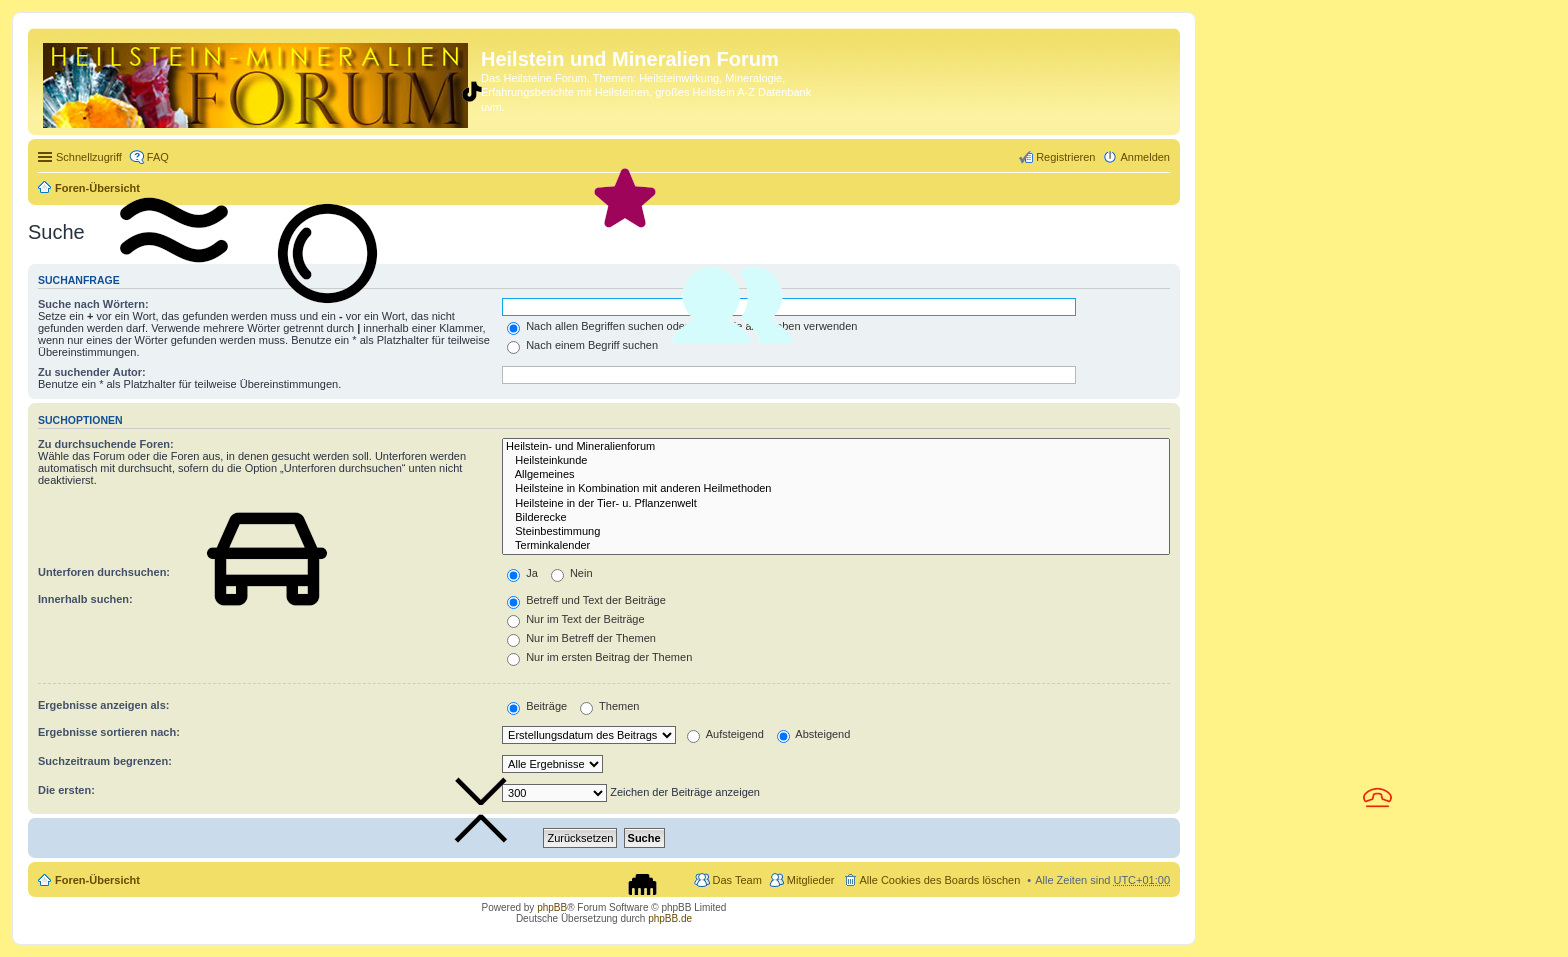 The image size is (1568, 957). Describe the element at coordinates (1377, 797) in the screenshot. I see `end the current phone call` at that location.